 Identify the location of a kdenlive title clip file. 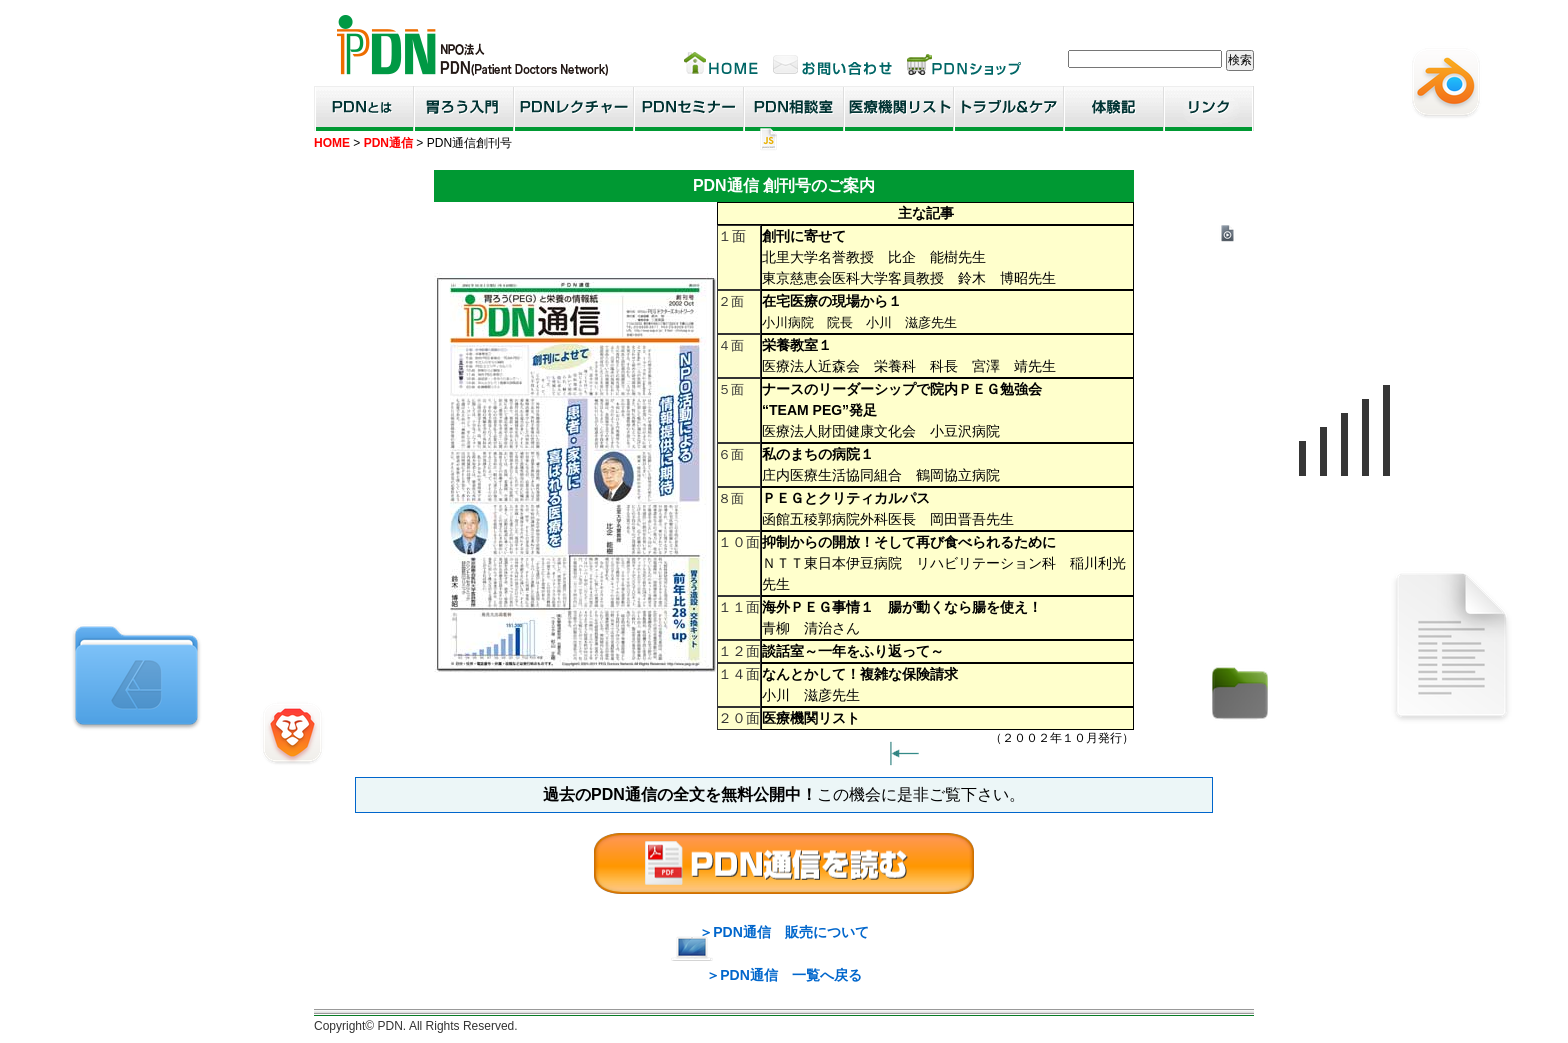
(1227, 233).